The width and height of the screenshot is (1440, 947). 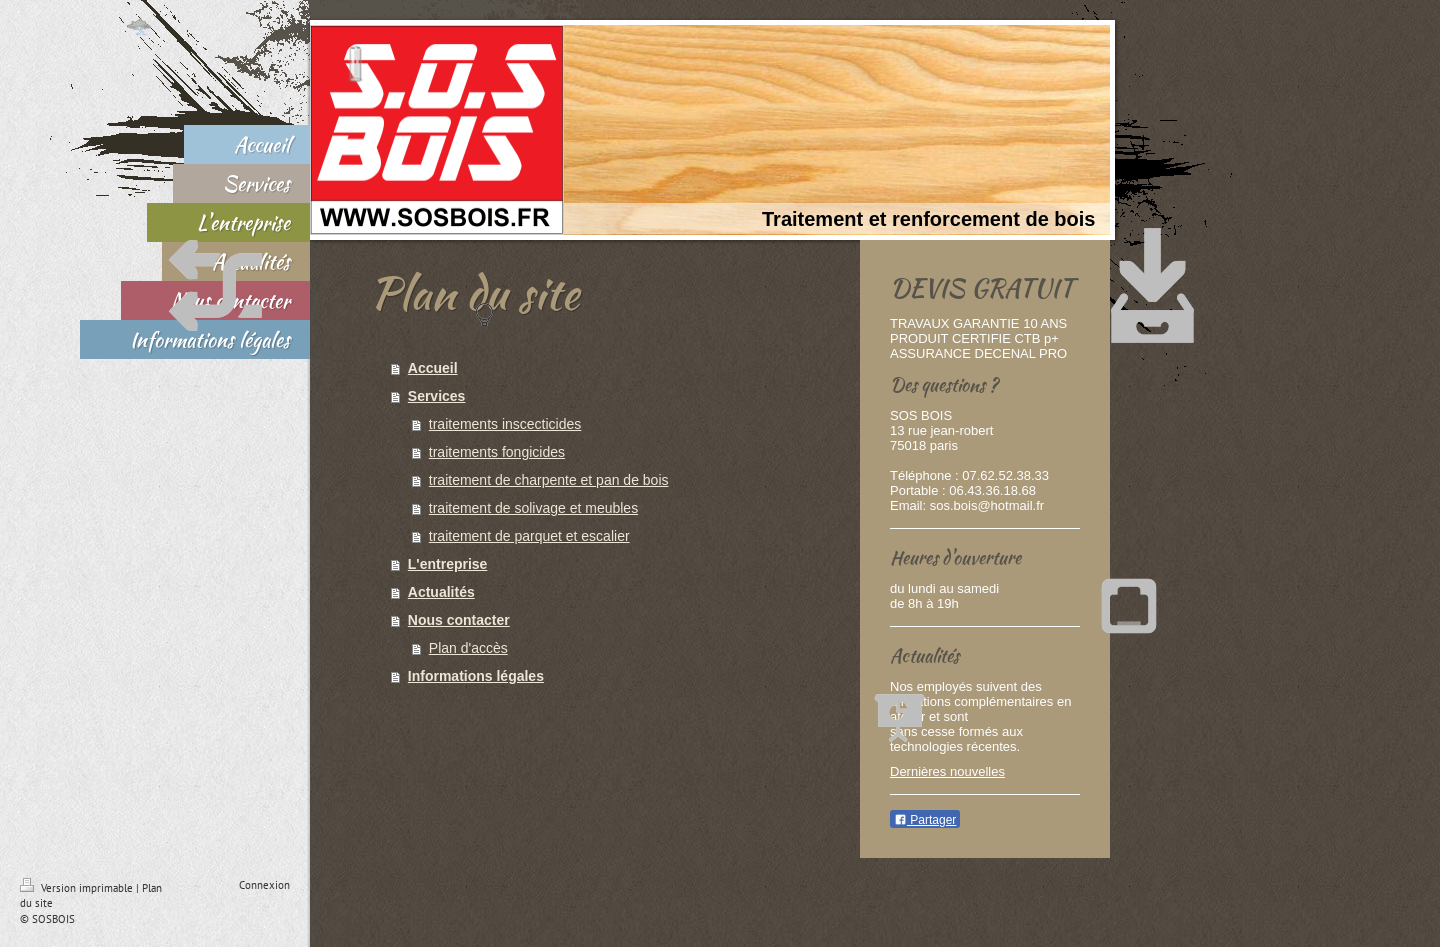 I want to click on connect to a wired ethernet network, so click(x=1129, y=606).